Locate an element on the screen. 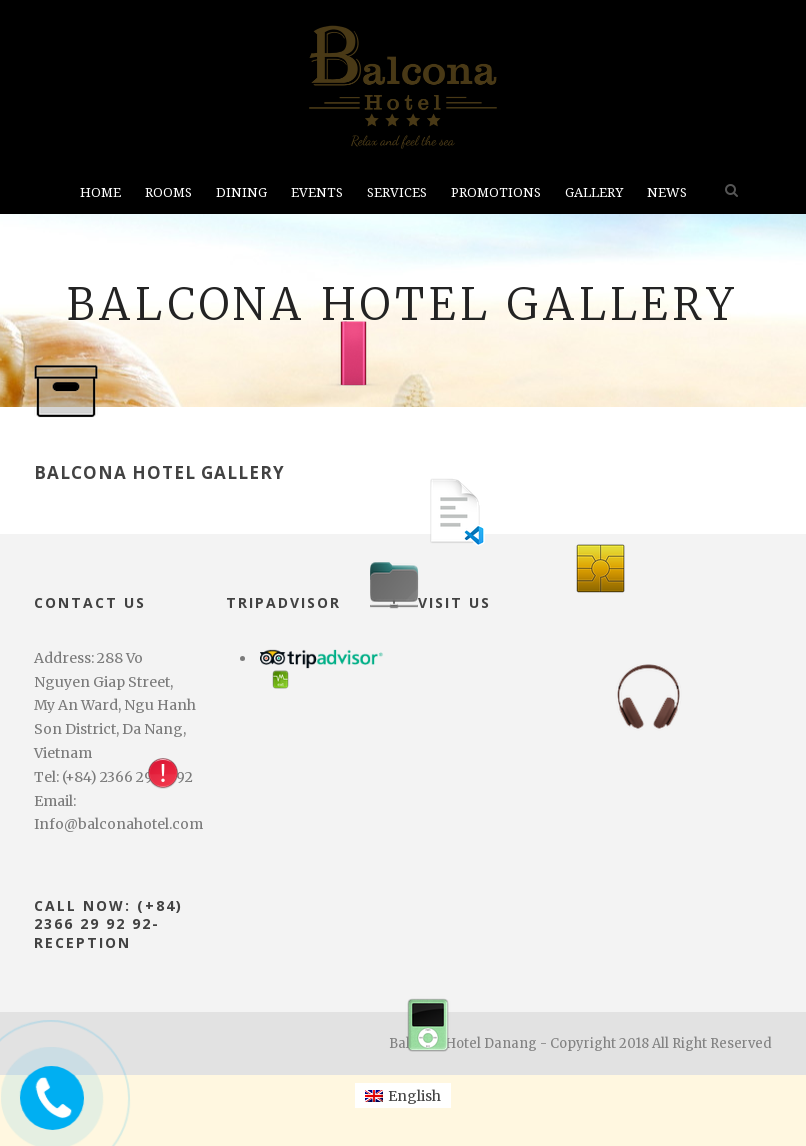  connect bluetooth headphones is located at coordinates (648, 697).